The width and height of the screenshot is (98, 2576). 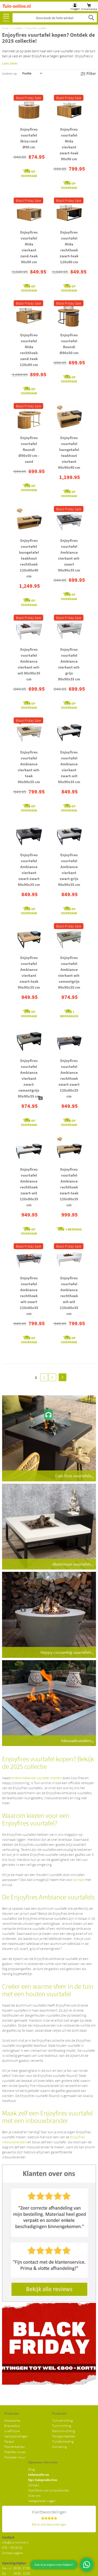 I want to click on open your dropbox folder, so click(x=40, y=1098).